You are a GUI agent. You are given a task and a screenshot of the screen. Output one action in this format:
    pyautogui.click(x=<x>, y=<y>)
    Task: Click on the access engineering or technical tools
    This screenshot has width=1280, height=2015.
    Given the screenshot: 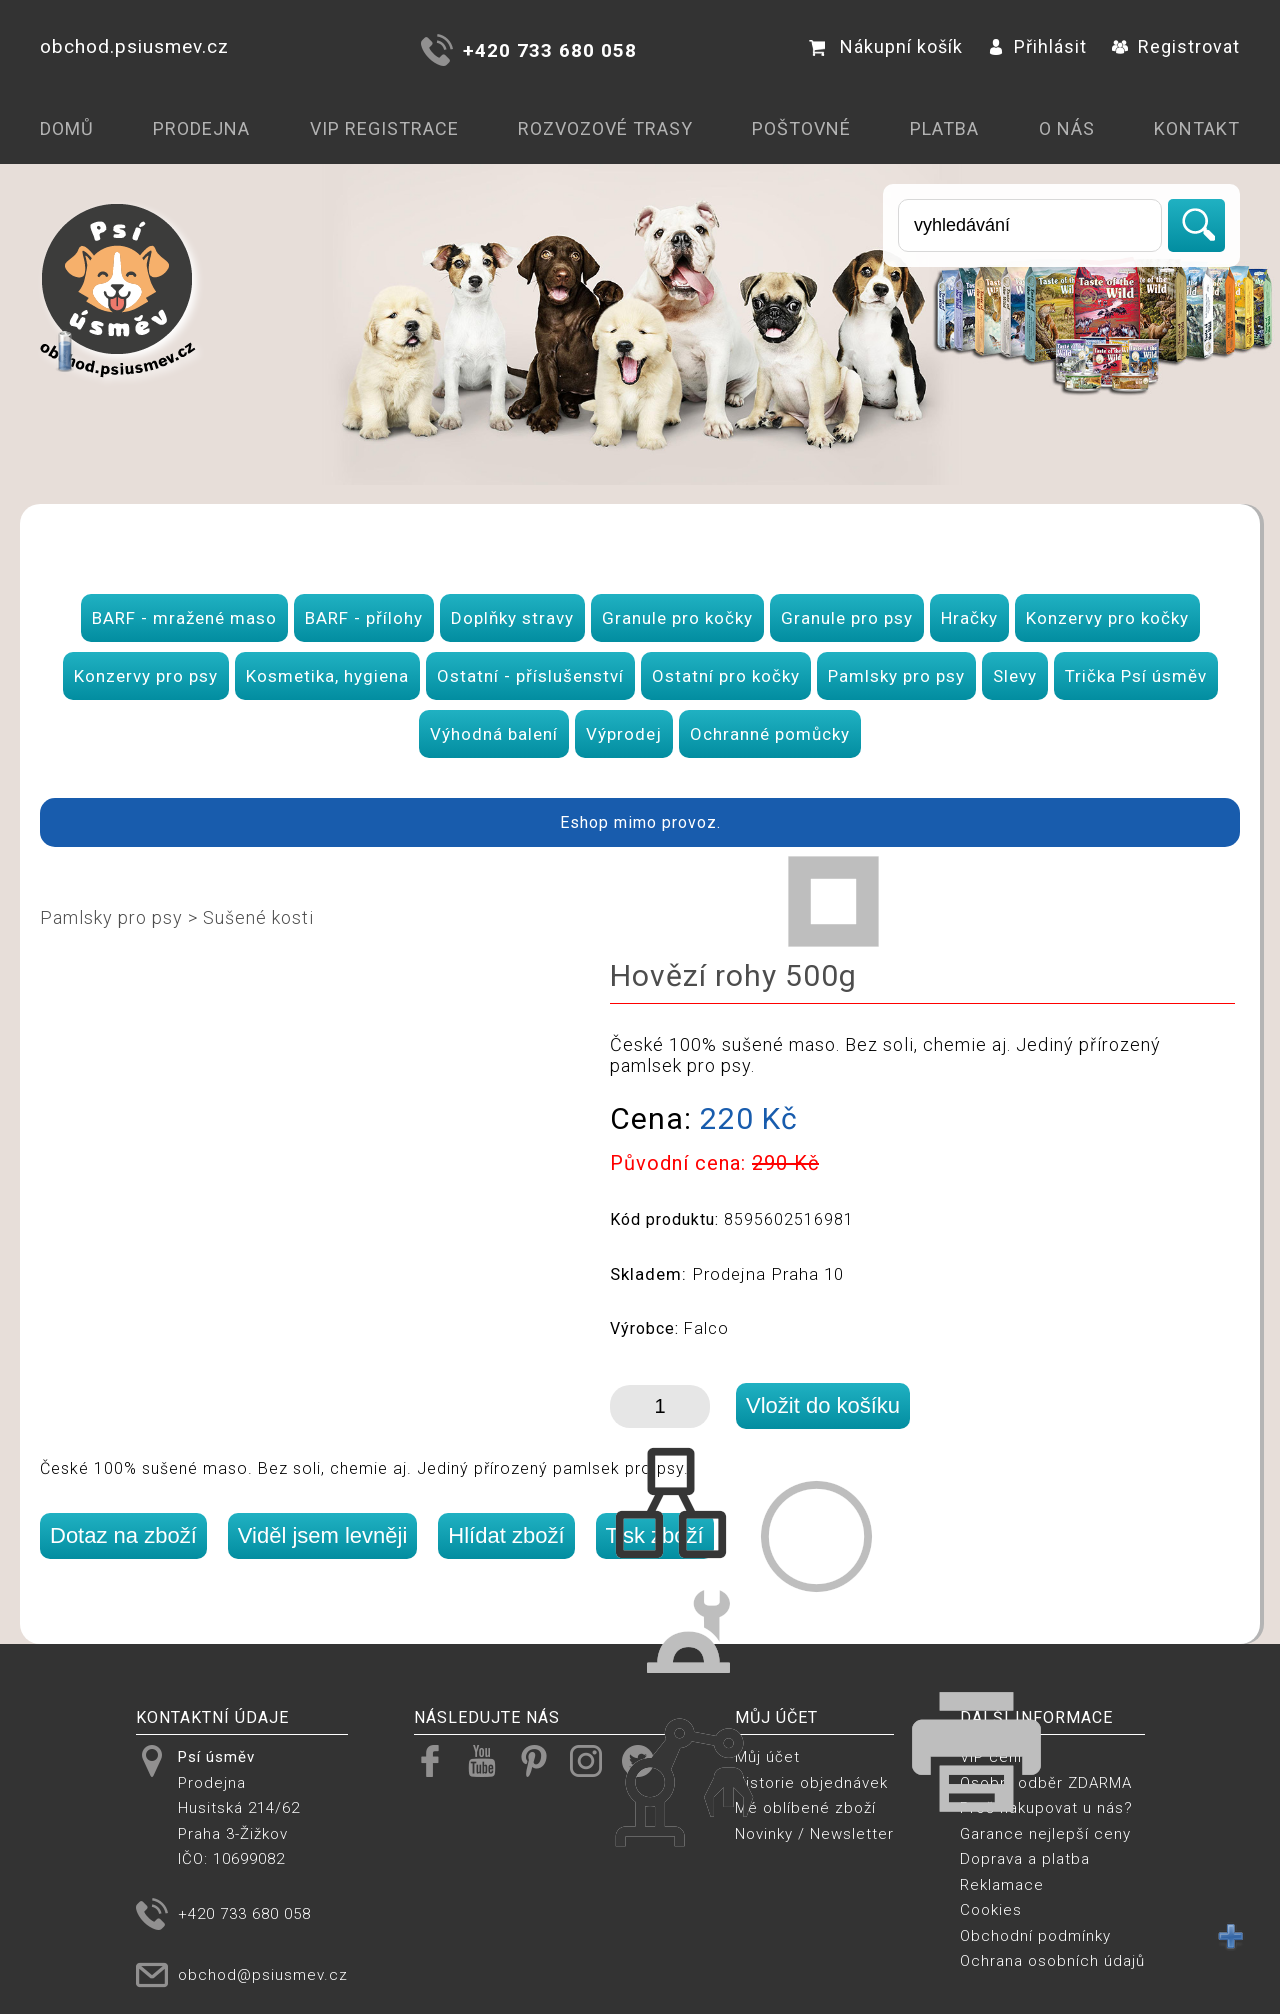 What is the action you would take?
    pyautogui.click(x=688, y=1631)
    